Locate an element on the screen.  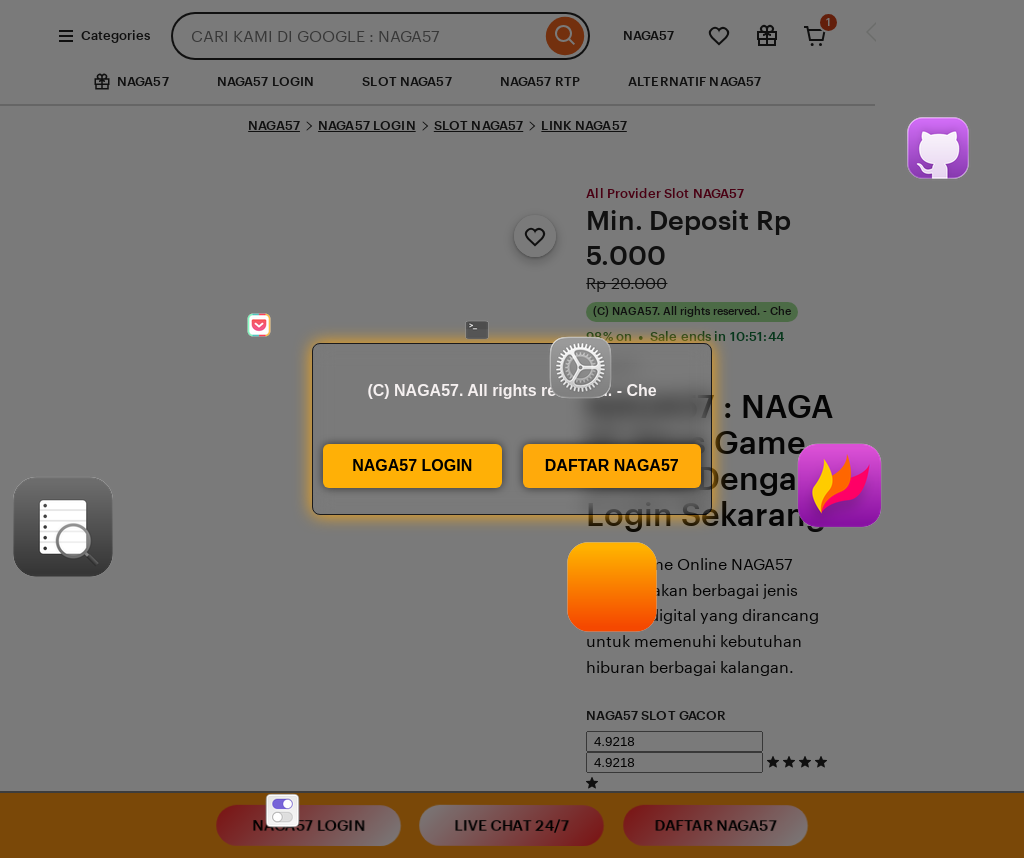
open system settings is located at coordinates (580, 367).